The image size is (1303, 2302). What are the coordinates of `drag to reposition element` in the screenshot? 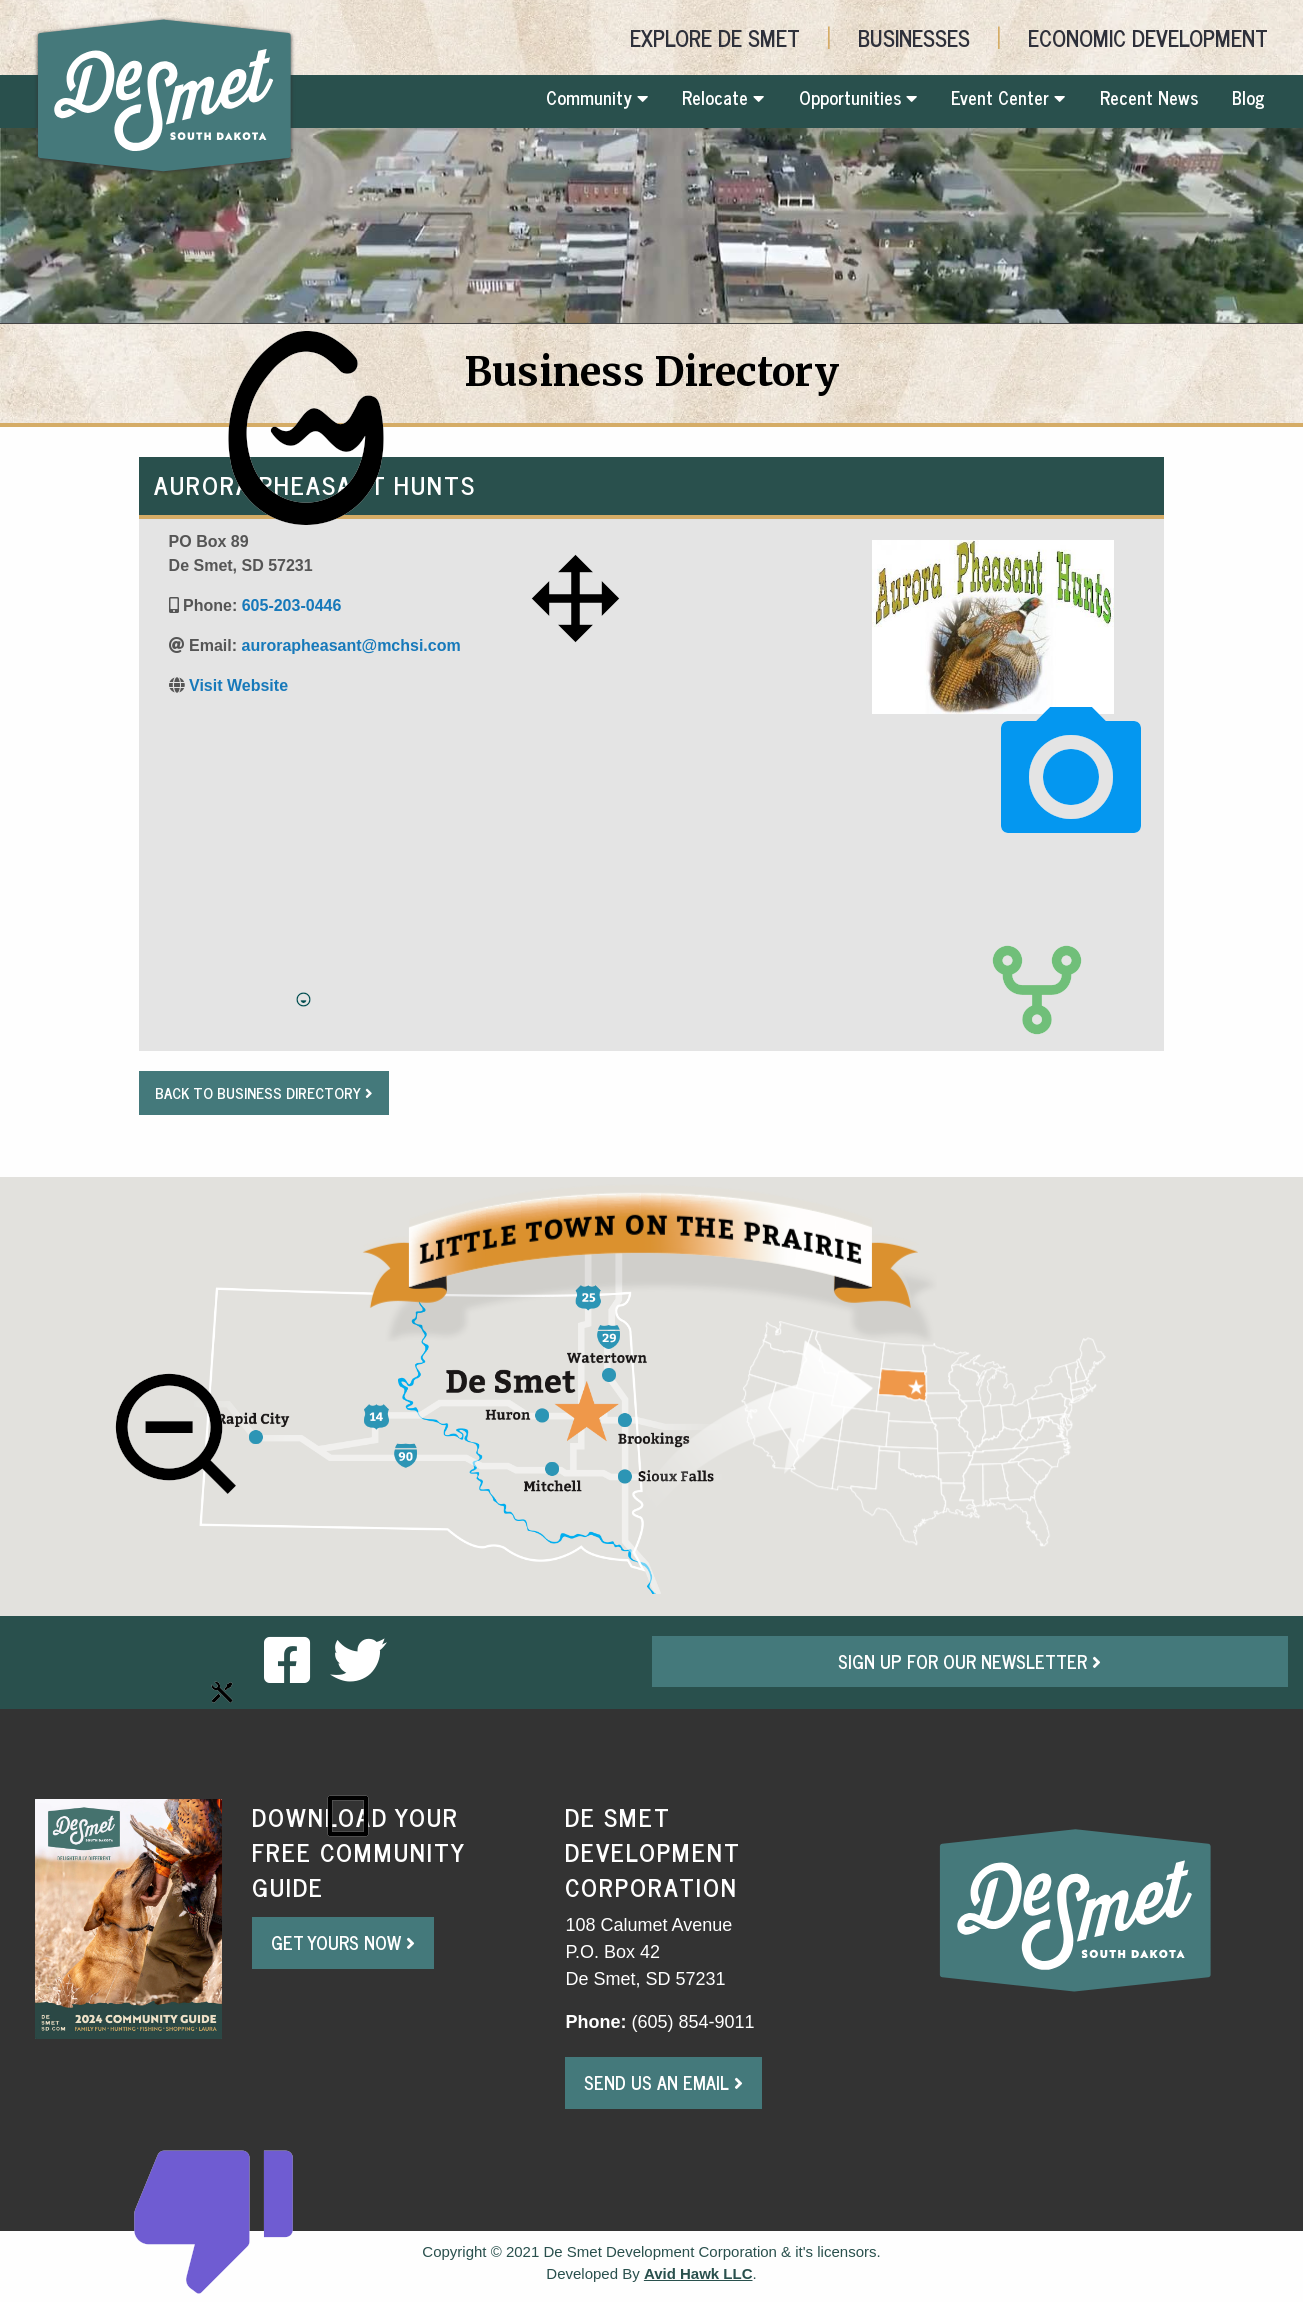 It's located at (575, 598).